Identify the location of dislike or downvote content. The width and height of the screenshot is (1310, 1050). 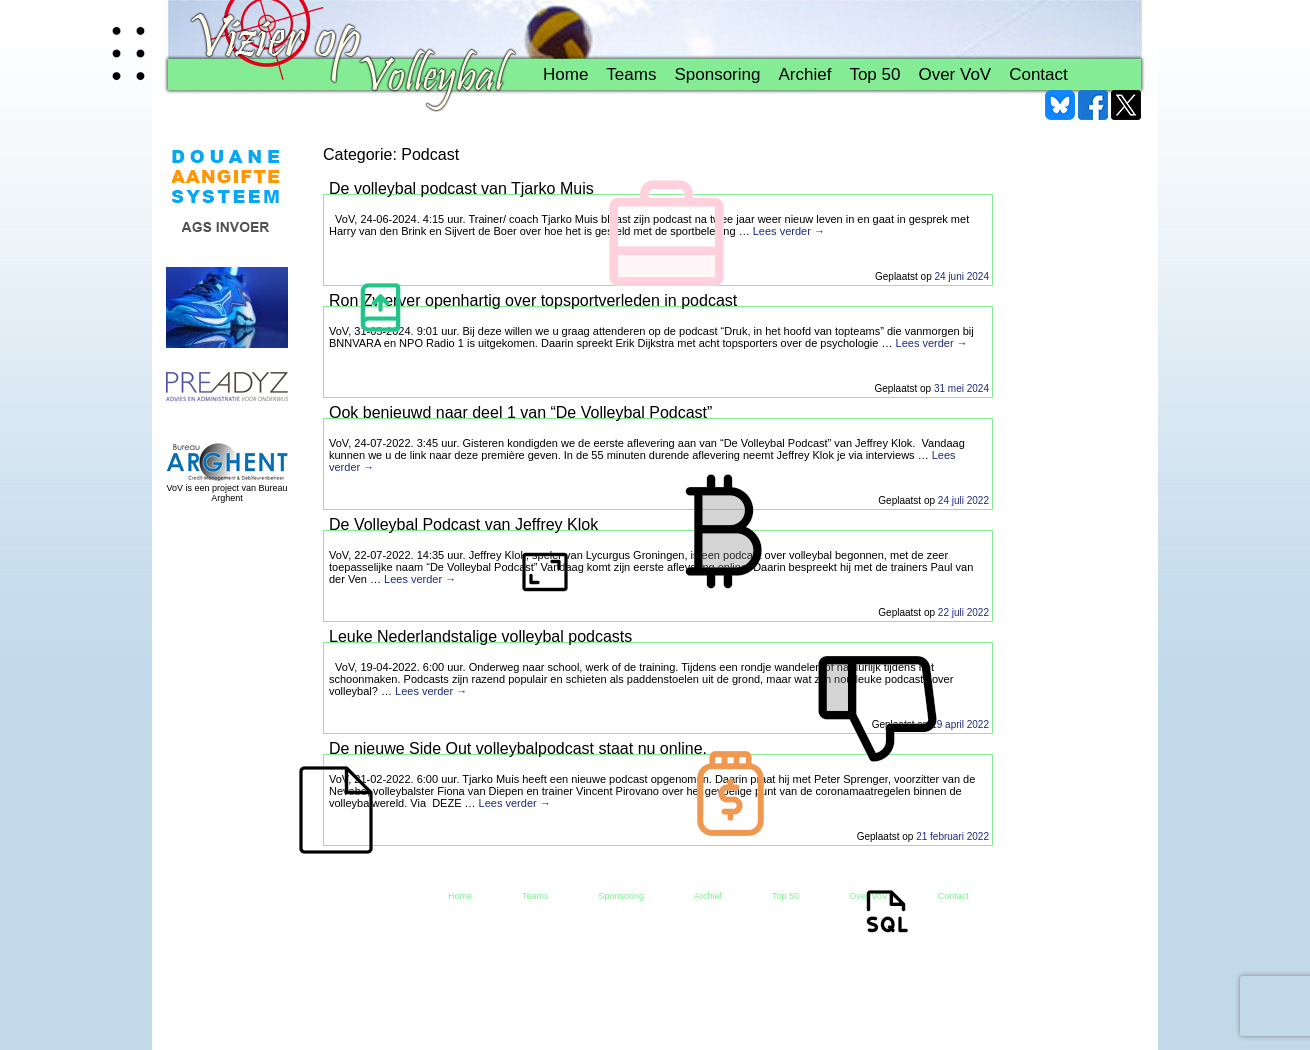
(877, 702).